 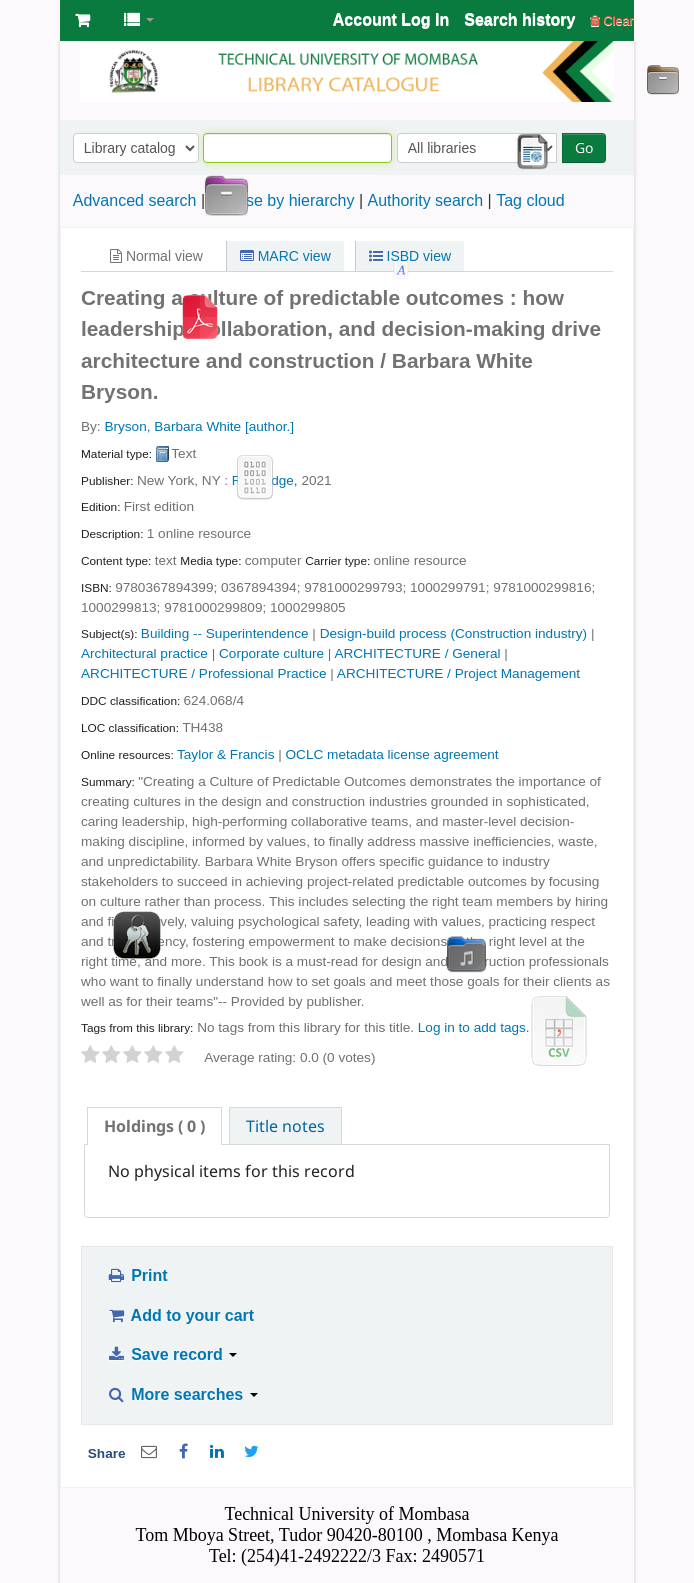 I want to click on open keychain access to manage saved passwords, so click(x=137, y=935).